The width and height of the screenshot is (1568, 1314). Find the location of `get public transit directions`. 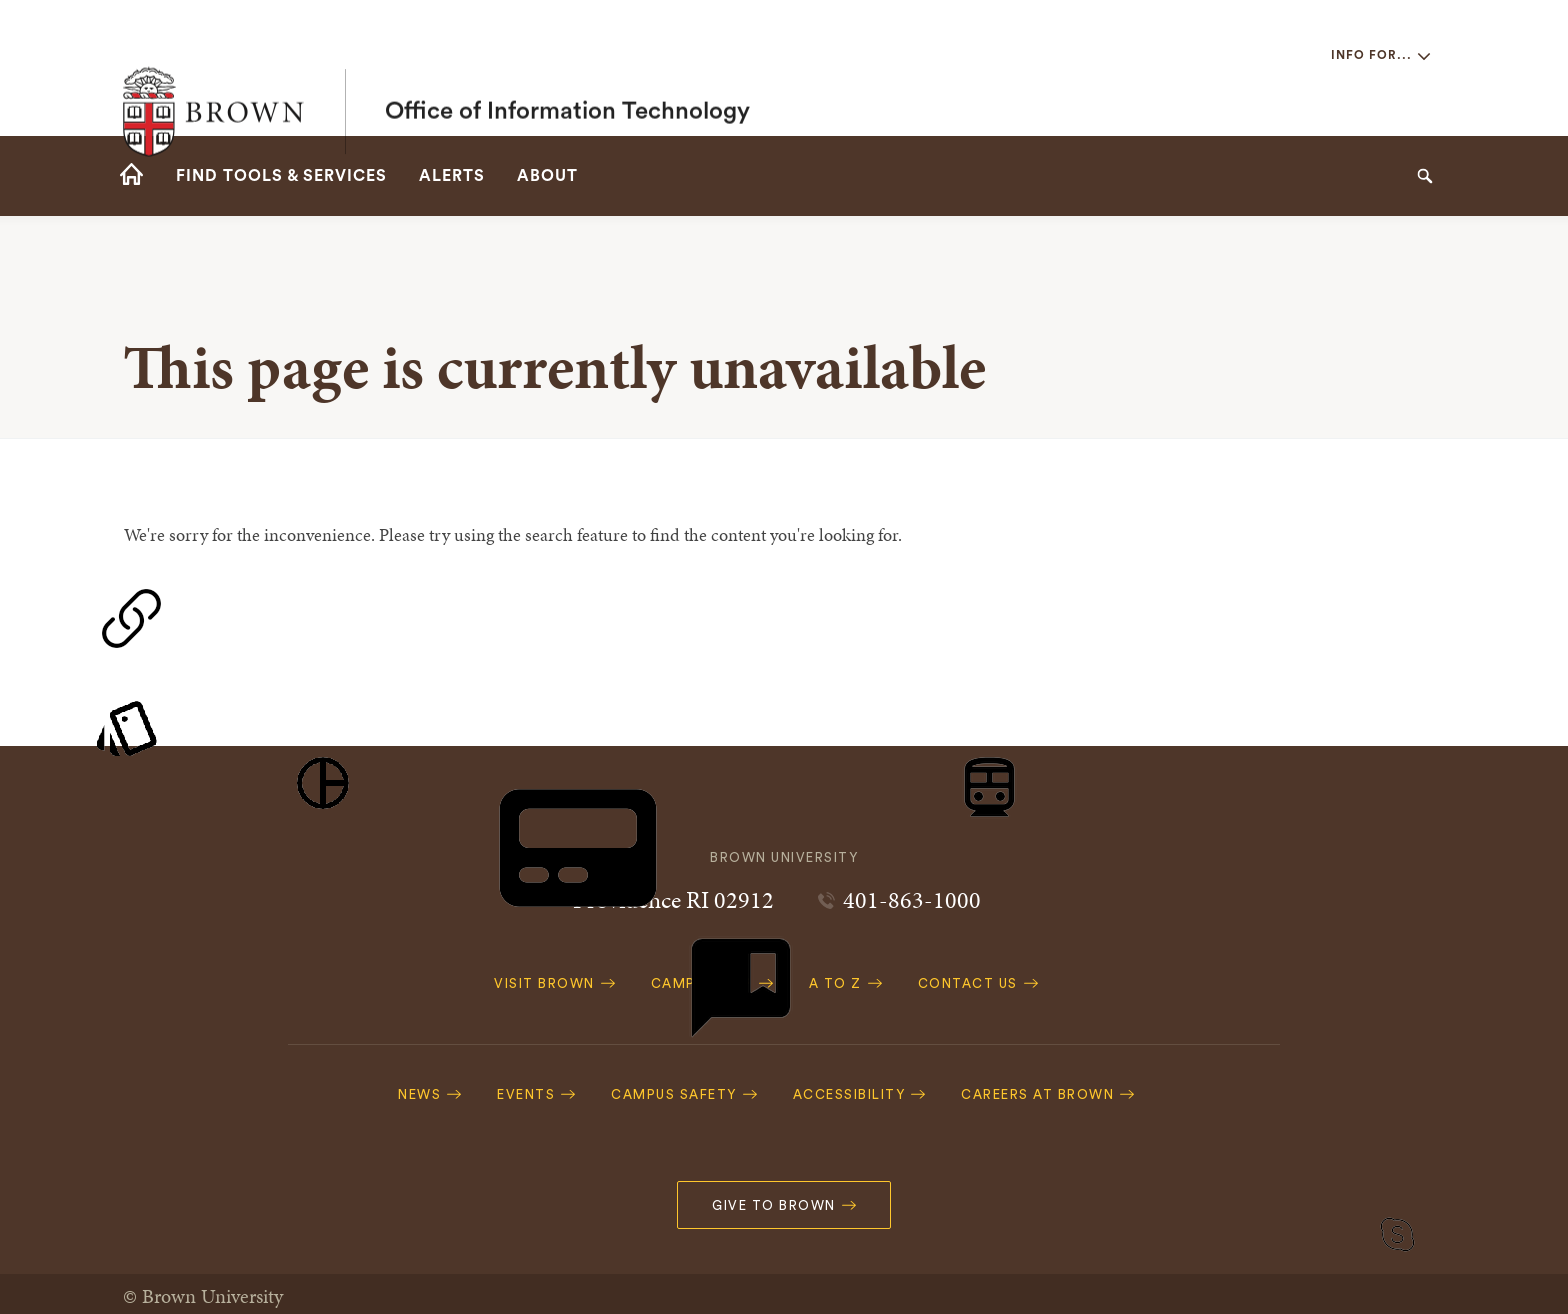

get public transit directions is located at coordinates (989, 788).